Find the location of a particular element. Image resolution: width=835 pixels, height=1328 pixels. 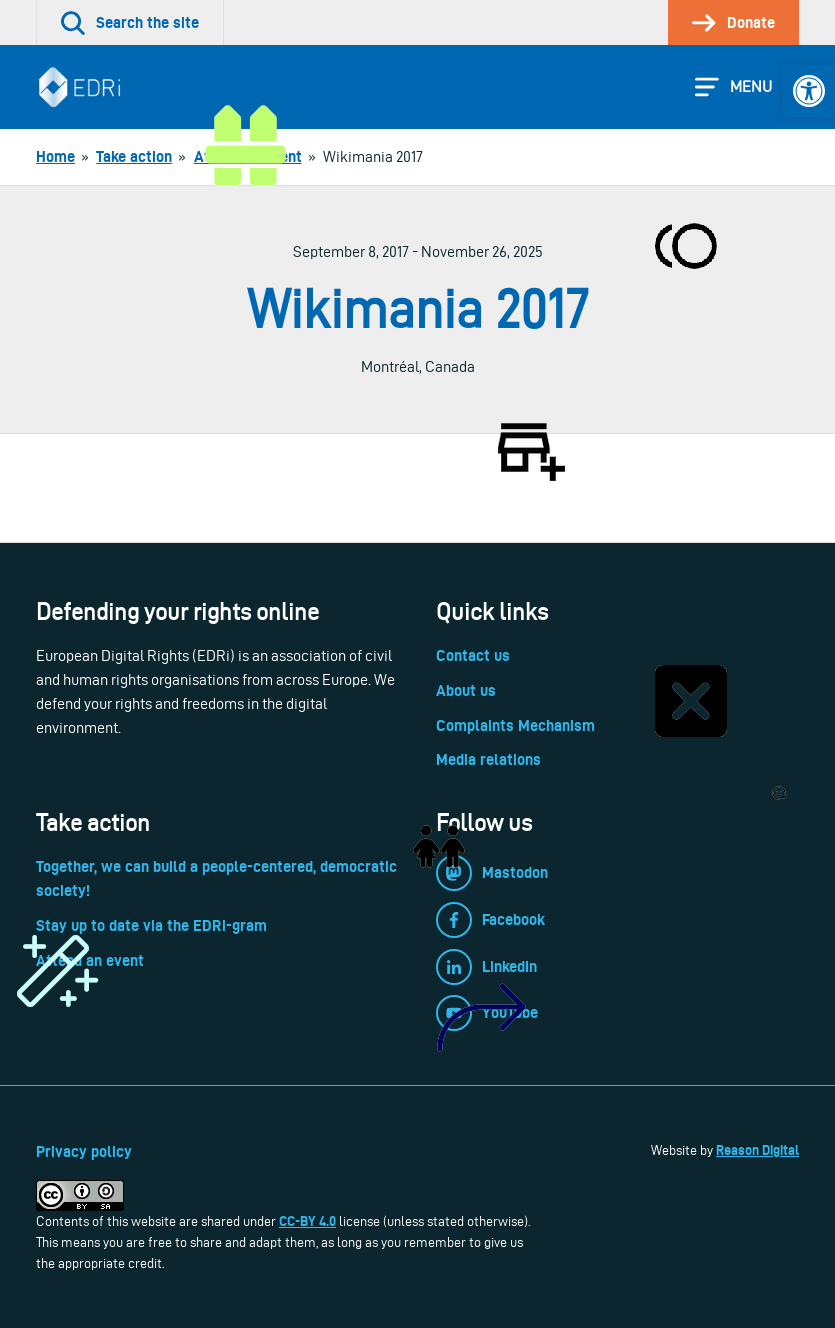

add a new business location is located at coordinates (531, 447).